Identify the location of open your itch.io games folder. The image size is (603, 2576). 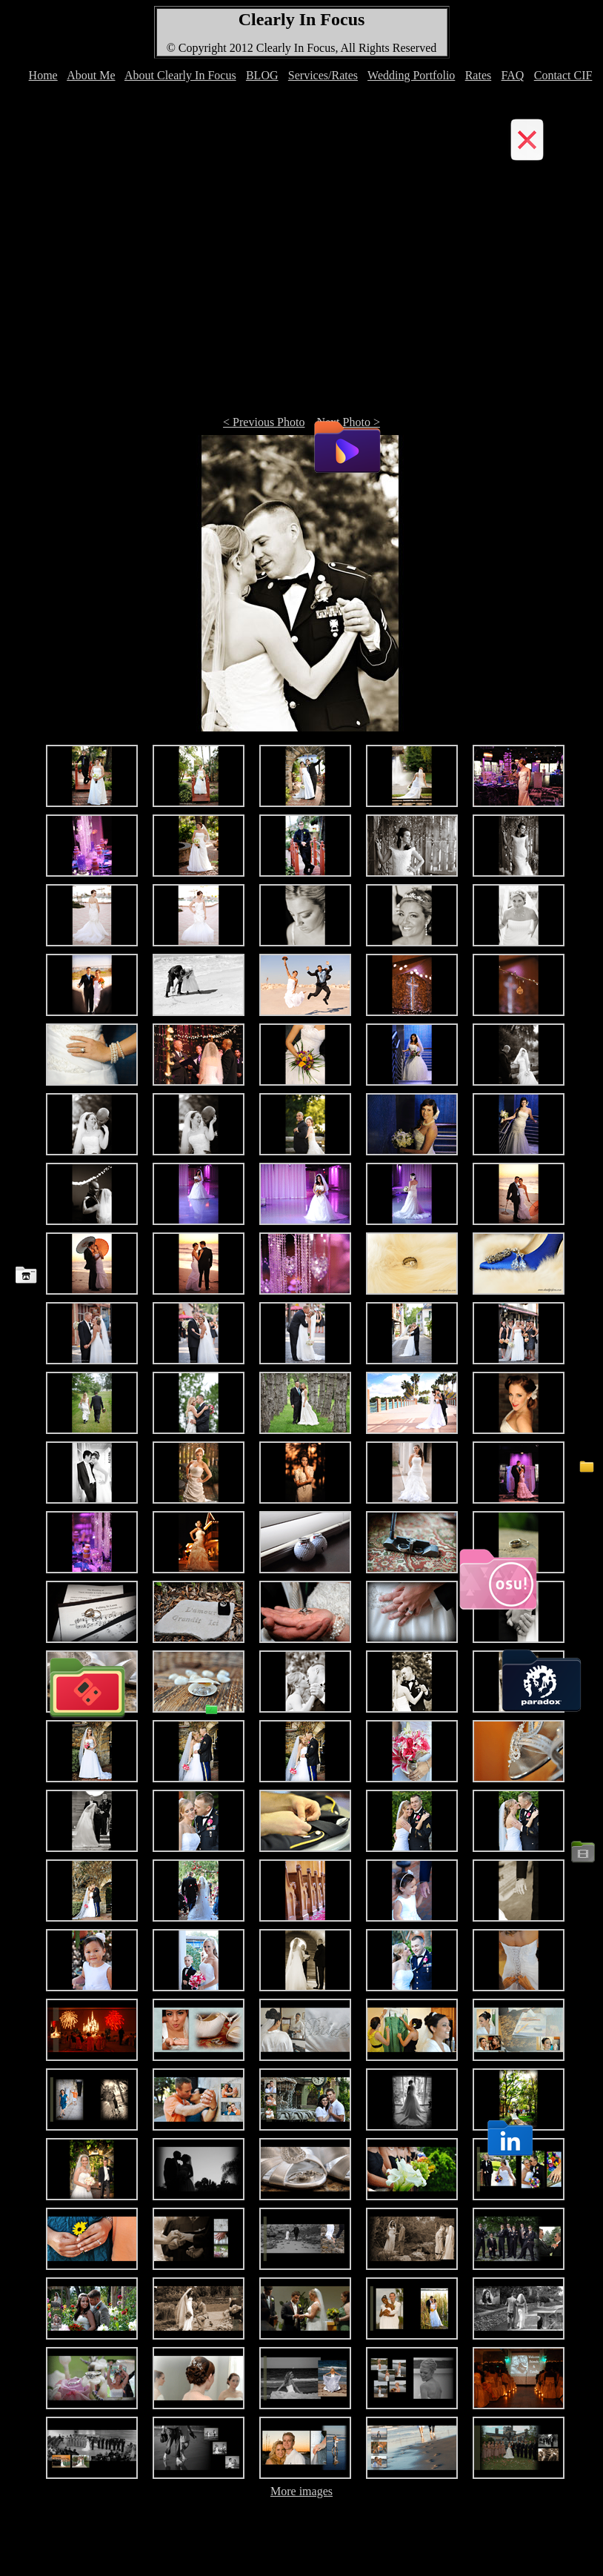
(26, 1275).